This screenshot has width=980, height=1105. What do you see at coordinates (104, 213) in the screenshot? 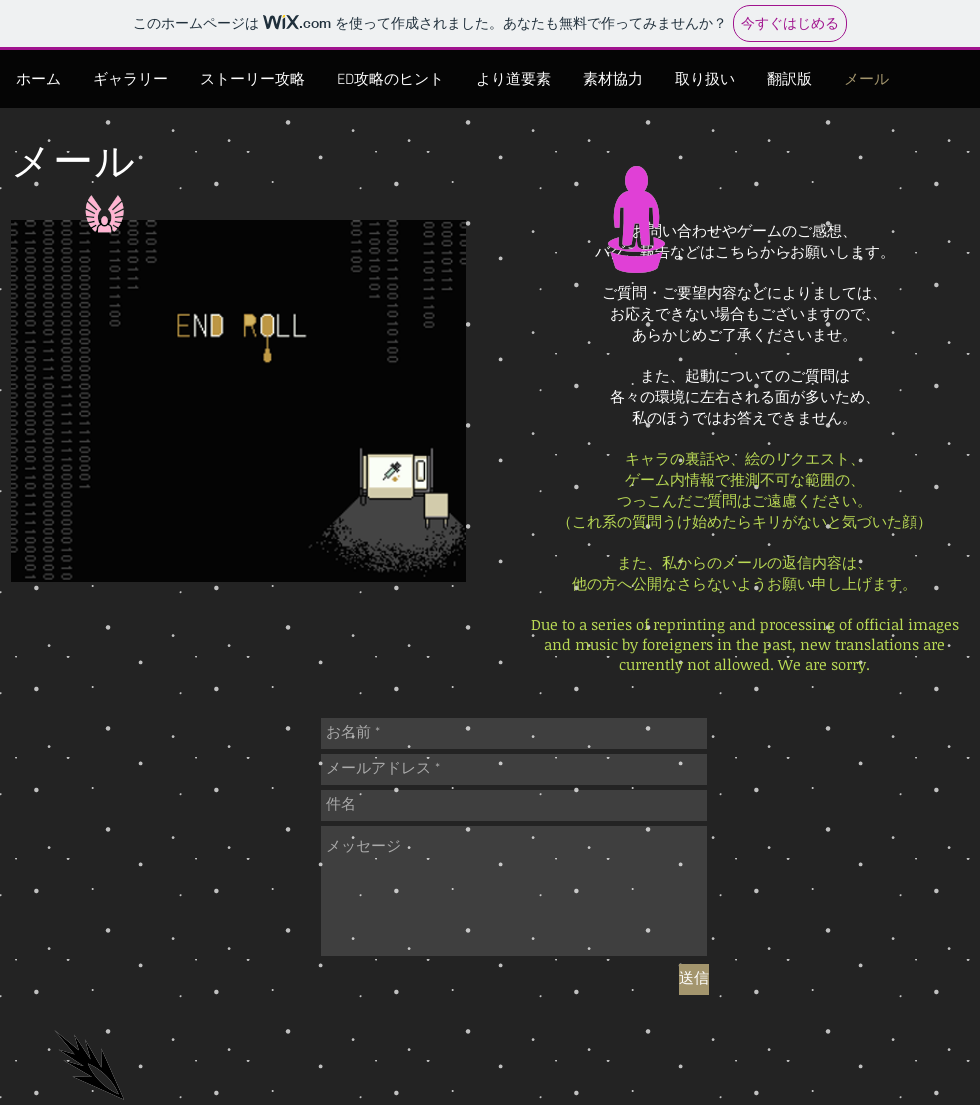
I see `select angel or celestial character class` at bounding box center [104, 213].